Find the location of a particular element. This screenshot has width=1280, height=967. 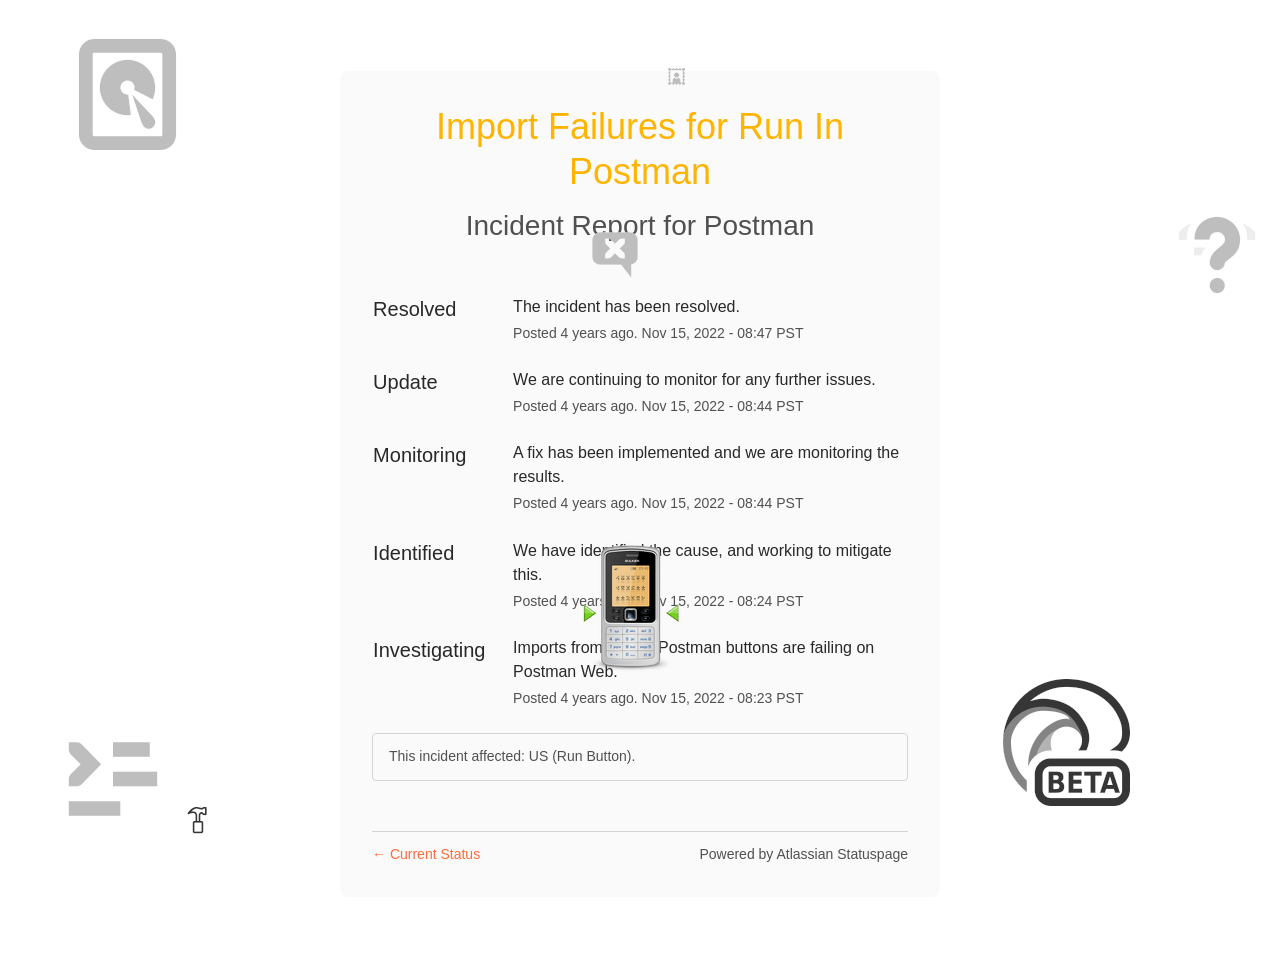

send mail or compose a new message is located at coordinates (676, 77).